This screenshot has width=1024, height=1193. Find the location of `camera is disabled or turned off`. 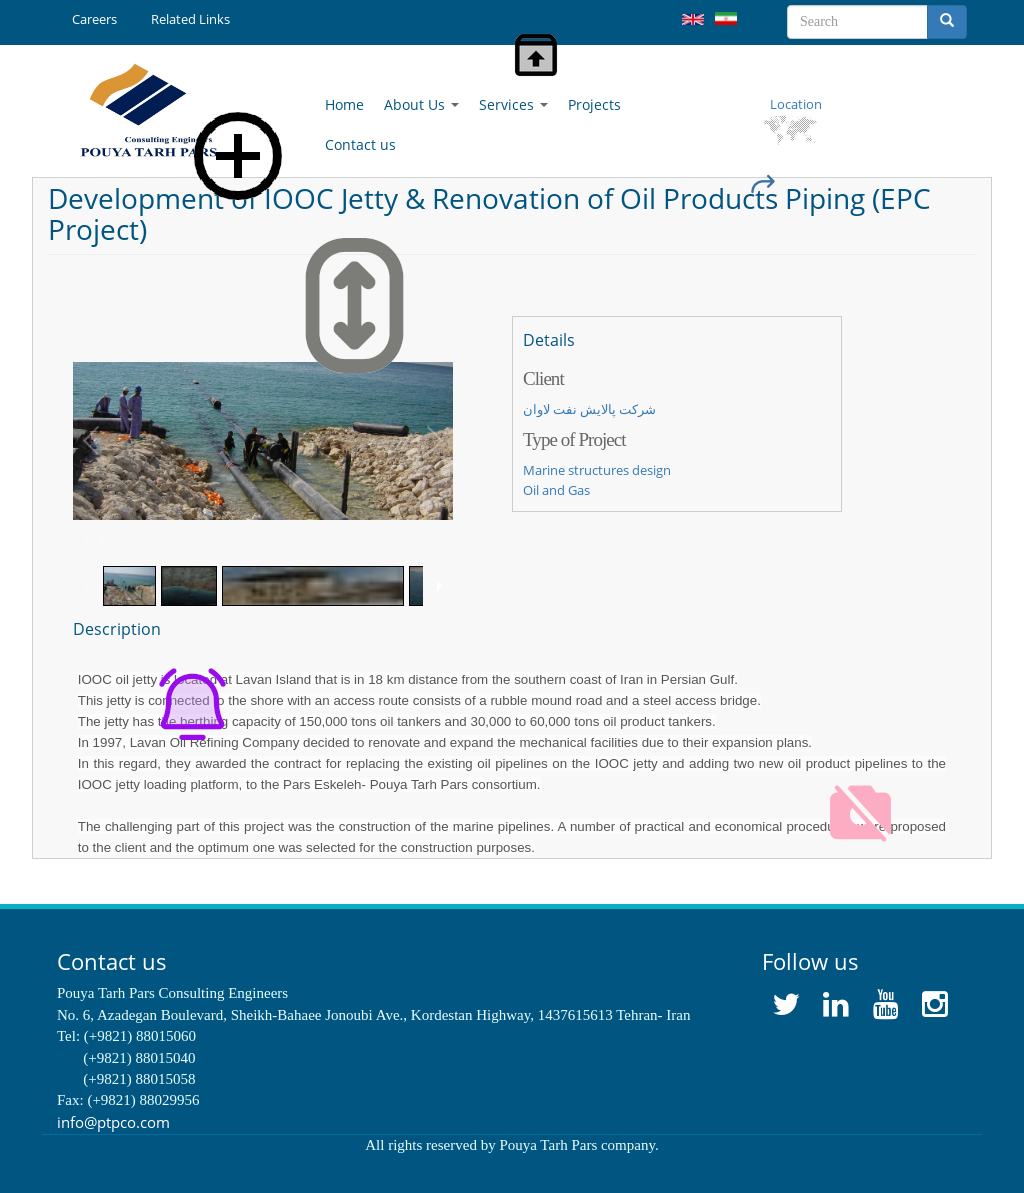

camera is disabled or turned off is located at coordinates (860, 813).